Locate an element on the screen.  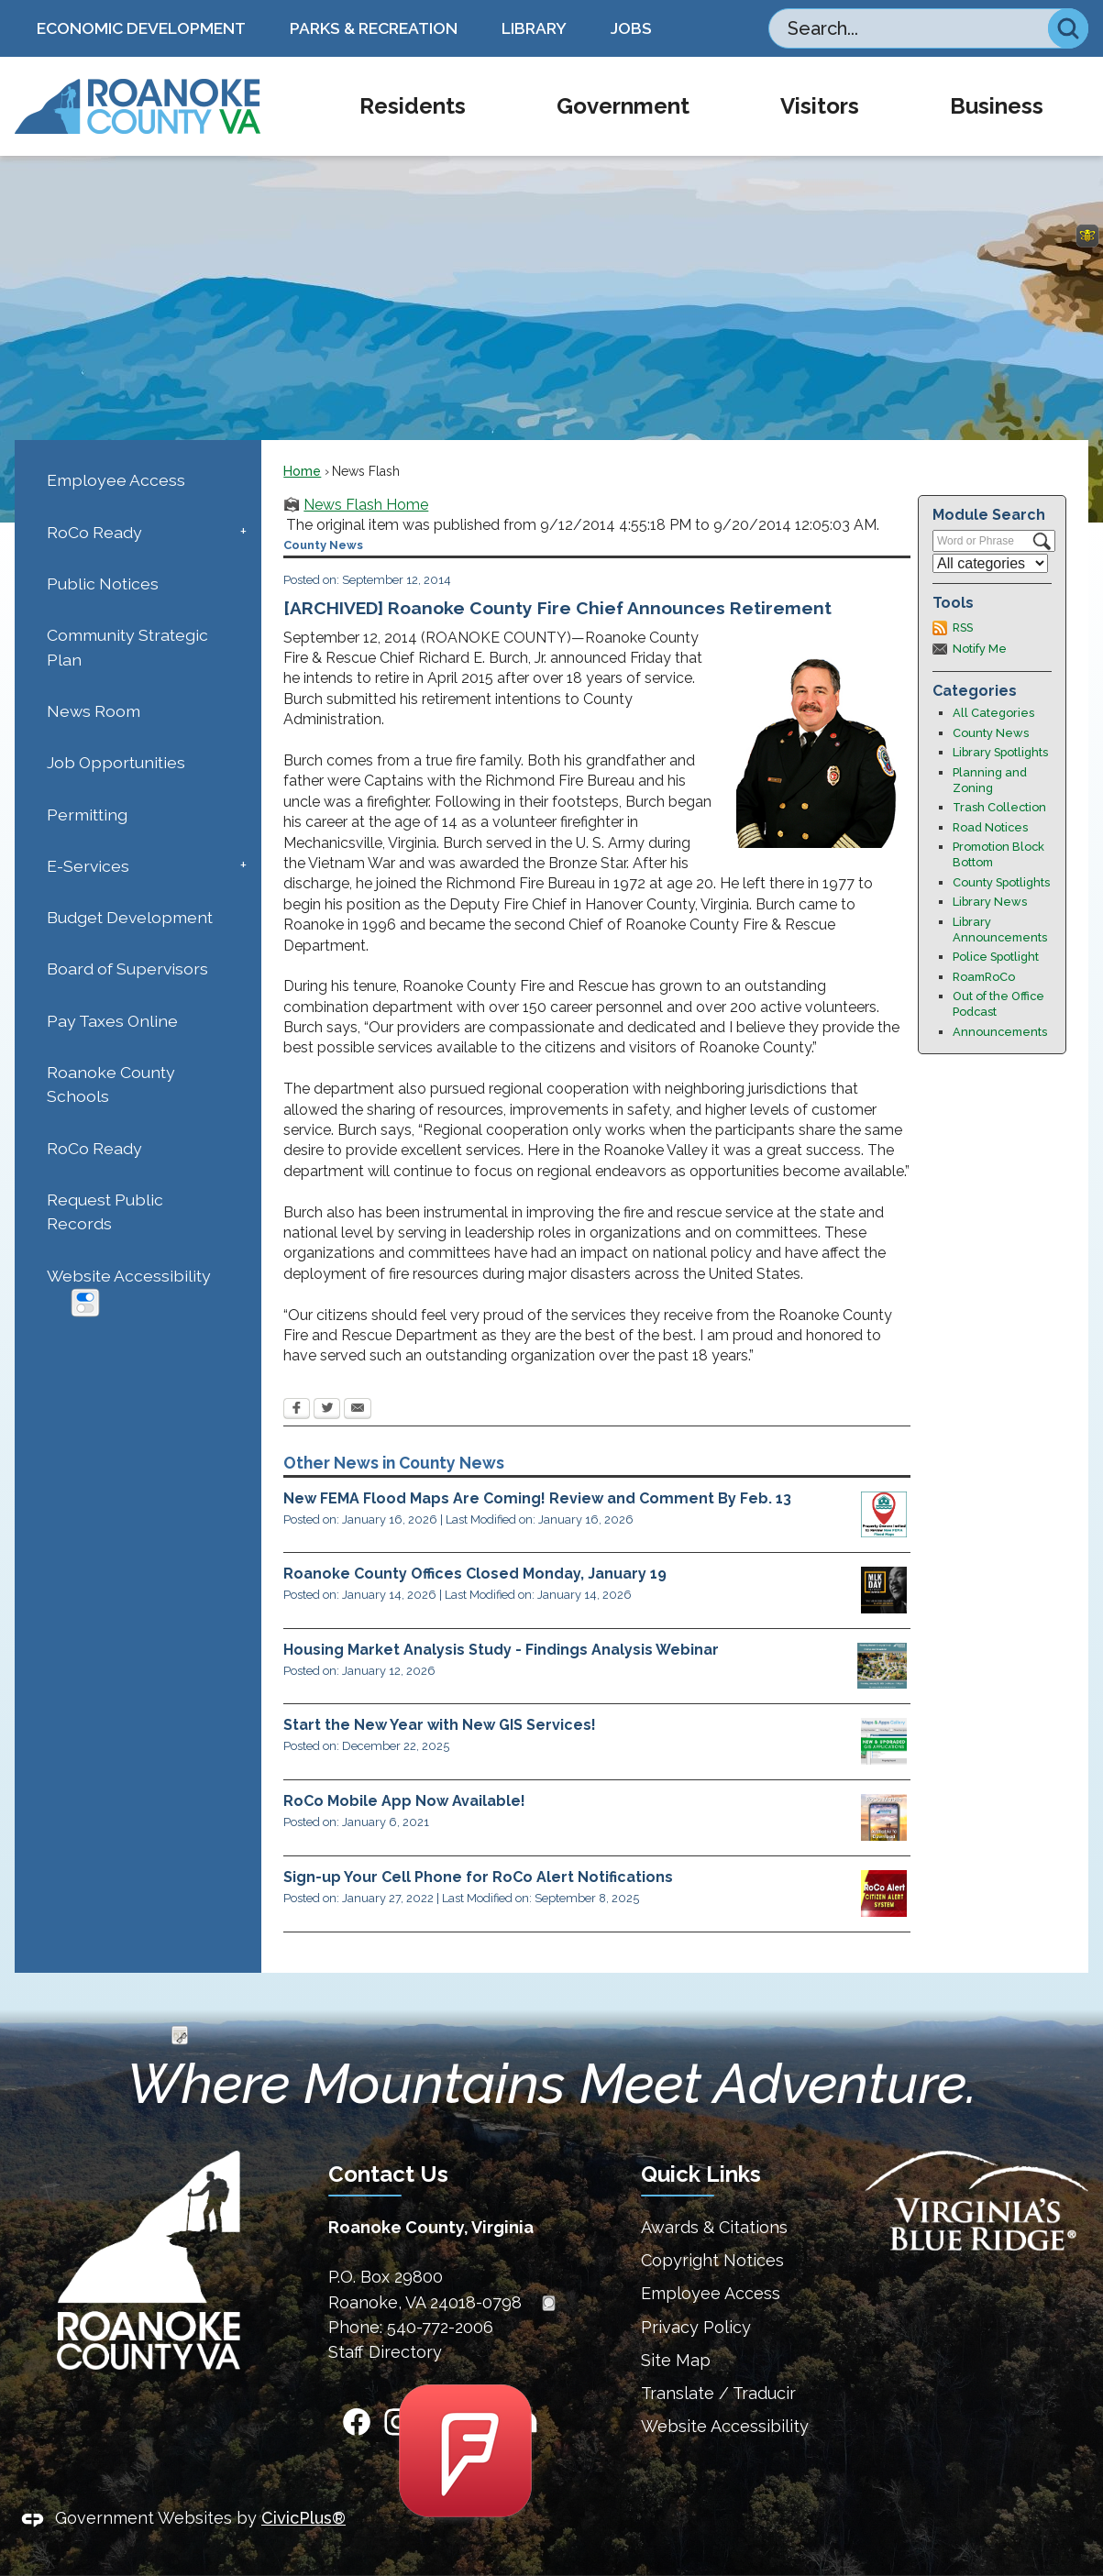
open desktop preferences or settings is located at coordinates (85, 1303).